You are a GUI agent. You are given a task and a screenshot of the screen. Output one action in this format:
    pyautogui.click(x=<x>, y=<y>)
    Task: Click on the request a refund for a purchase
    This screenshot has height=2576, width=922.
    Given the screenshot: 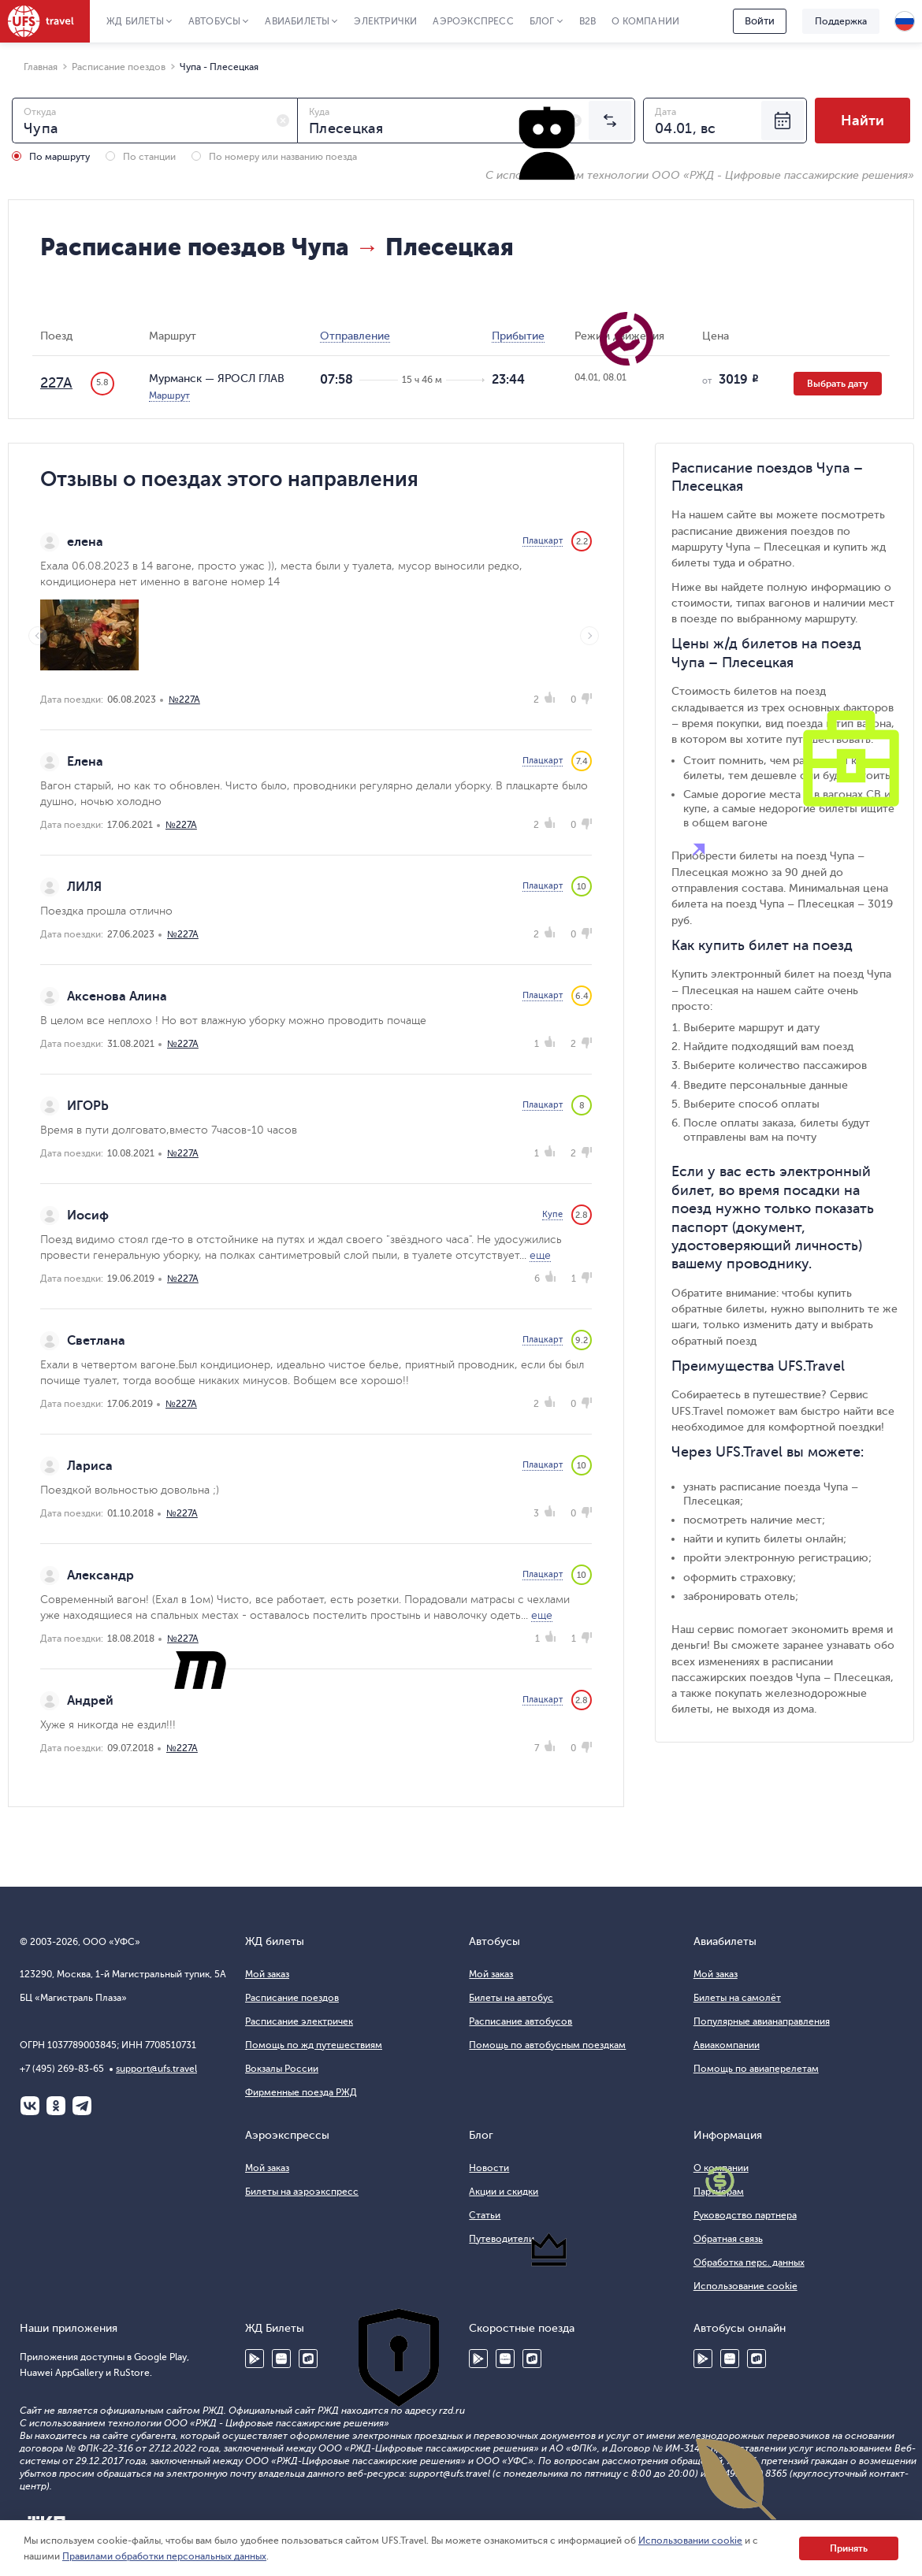 What is the action you would take?
    pyautogui.click(x=719, y=2181)
    